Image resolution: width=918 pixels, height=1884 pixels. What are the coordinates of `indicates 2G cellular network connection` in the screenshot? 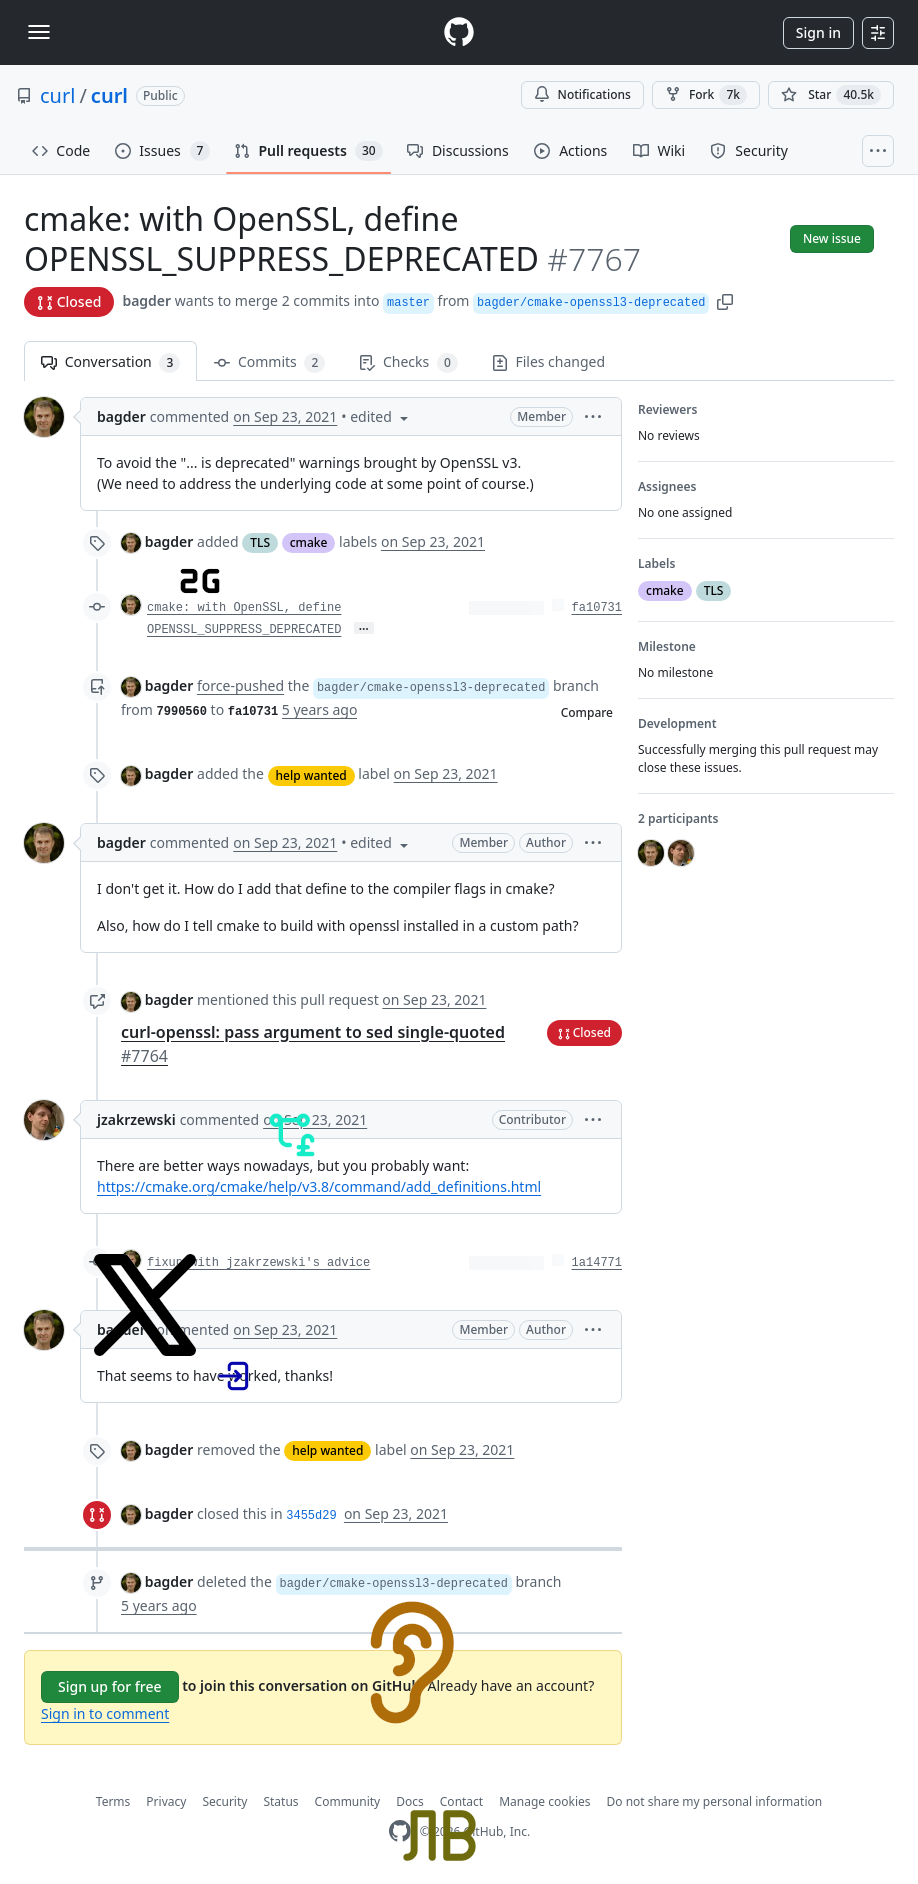 It's located at (200, 581).